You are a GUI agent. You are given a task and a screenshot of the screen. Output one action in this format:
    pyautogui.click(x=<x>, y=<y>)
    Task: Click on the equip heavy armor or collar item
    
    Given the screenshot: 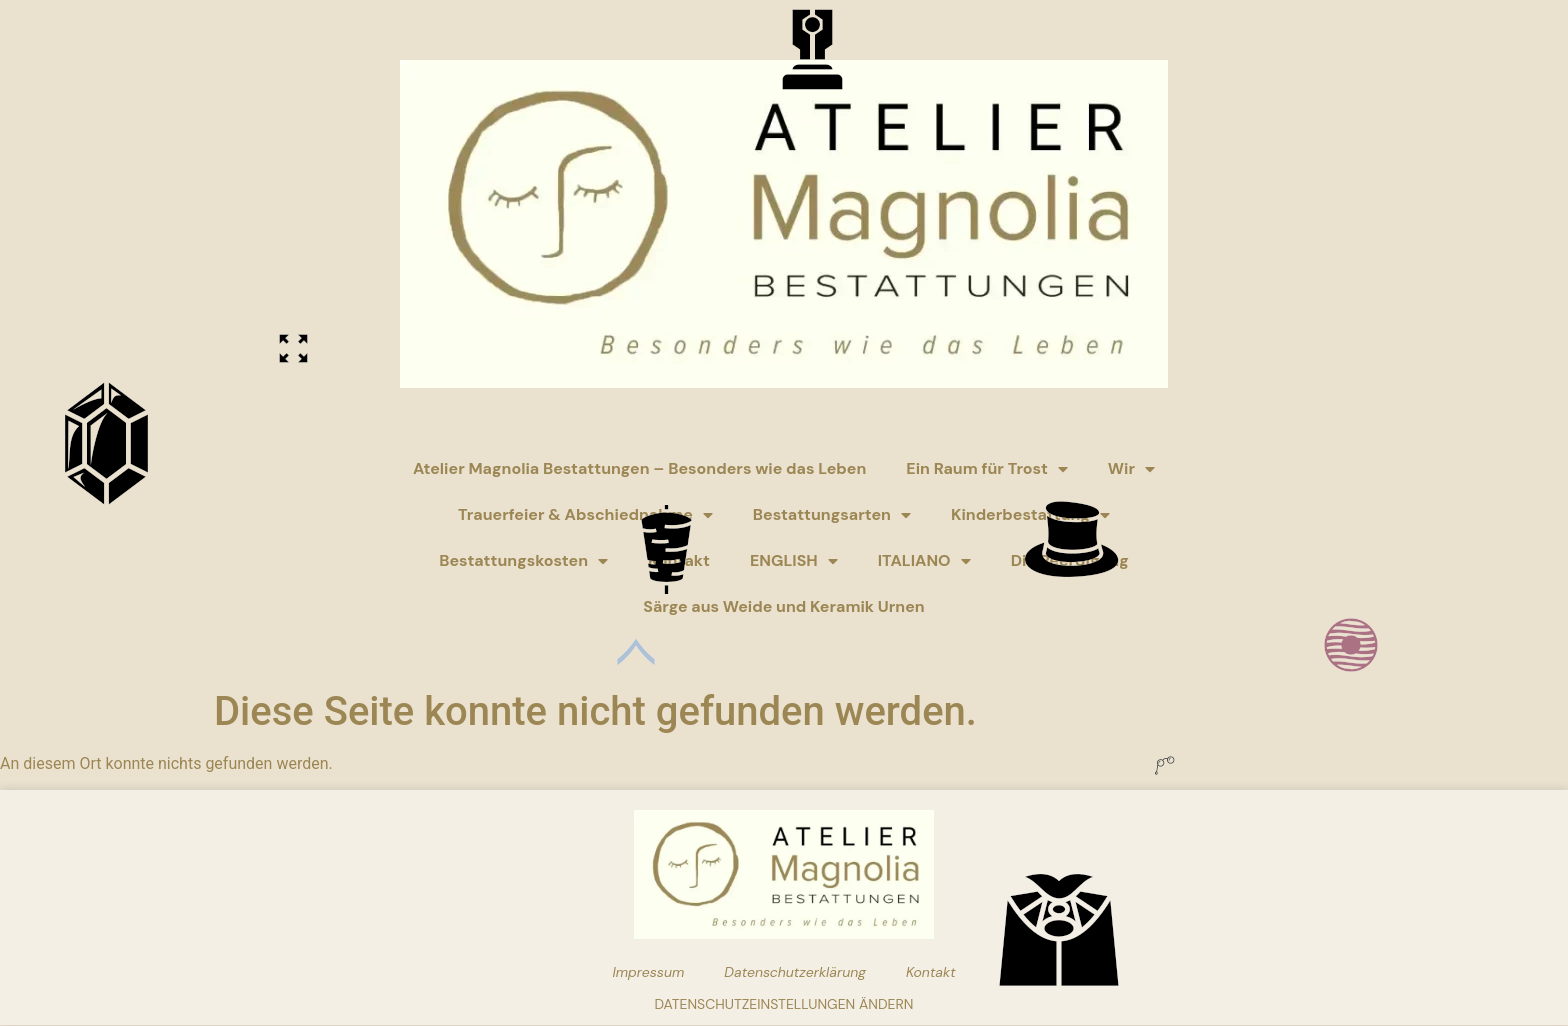 What is the action you would take?
    pyautogui.click(x=1059, y=922)
    